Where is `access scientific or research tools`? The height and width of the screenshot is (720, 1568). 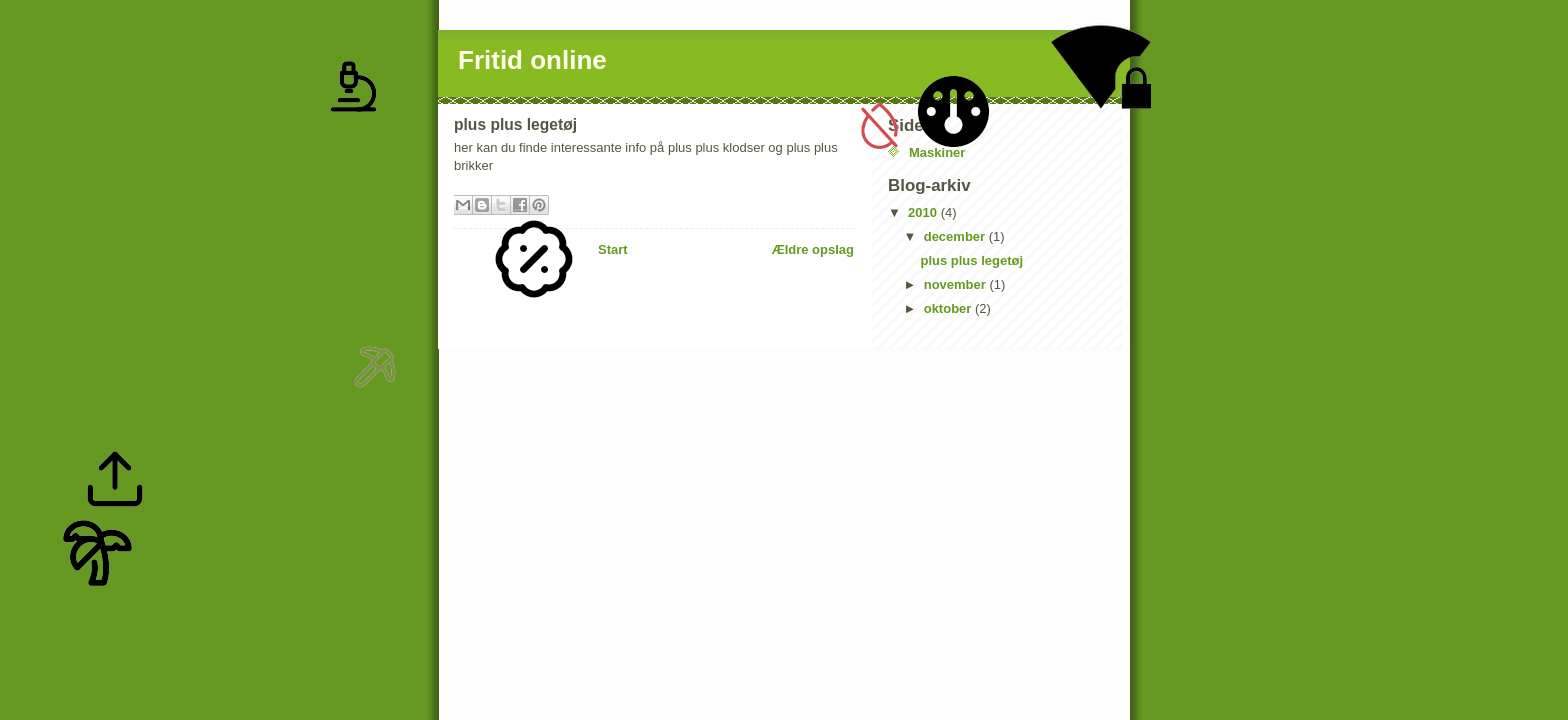
access scientific or research tools is located at coordinates (353, 86).